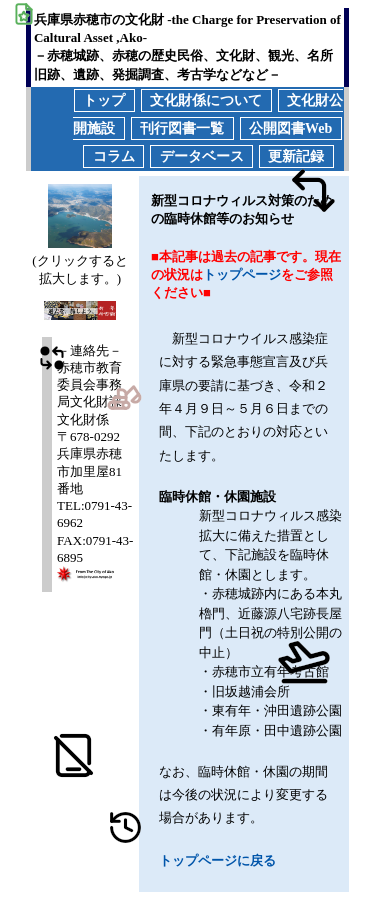  I want to click on ipad device is disabled or unavailable, so click(73, 755).